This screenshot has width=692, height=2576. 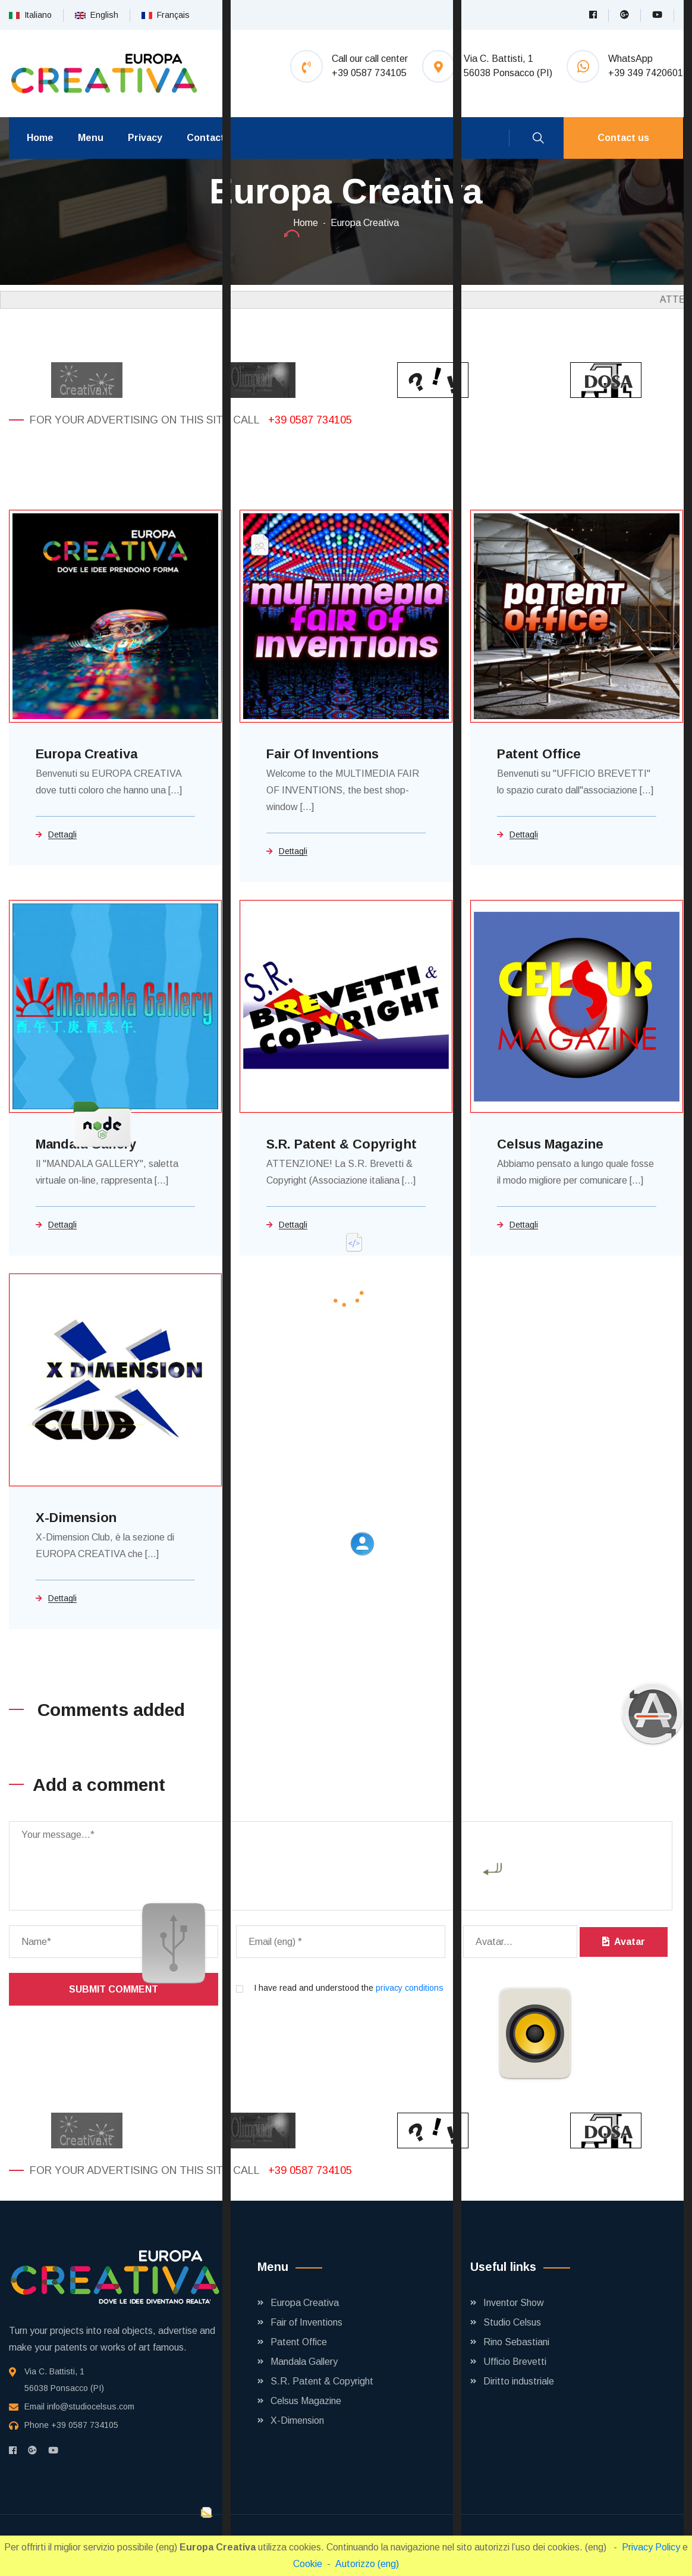 What do you see at coordinates (292, 233) in the screenshot?
I see `undo the last action` at bounding box center [292, 233].